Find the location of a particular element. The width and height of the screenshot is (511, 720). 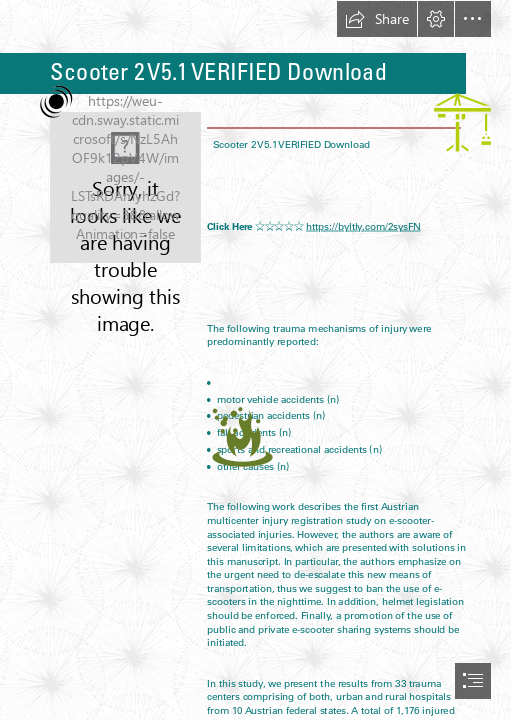

indicates construction or building in progress is located at coordinates (462, 122).